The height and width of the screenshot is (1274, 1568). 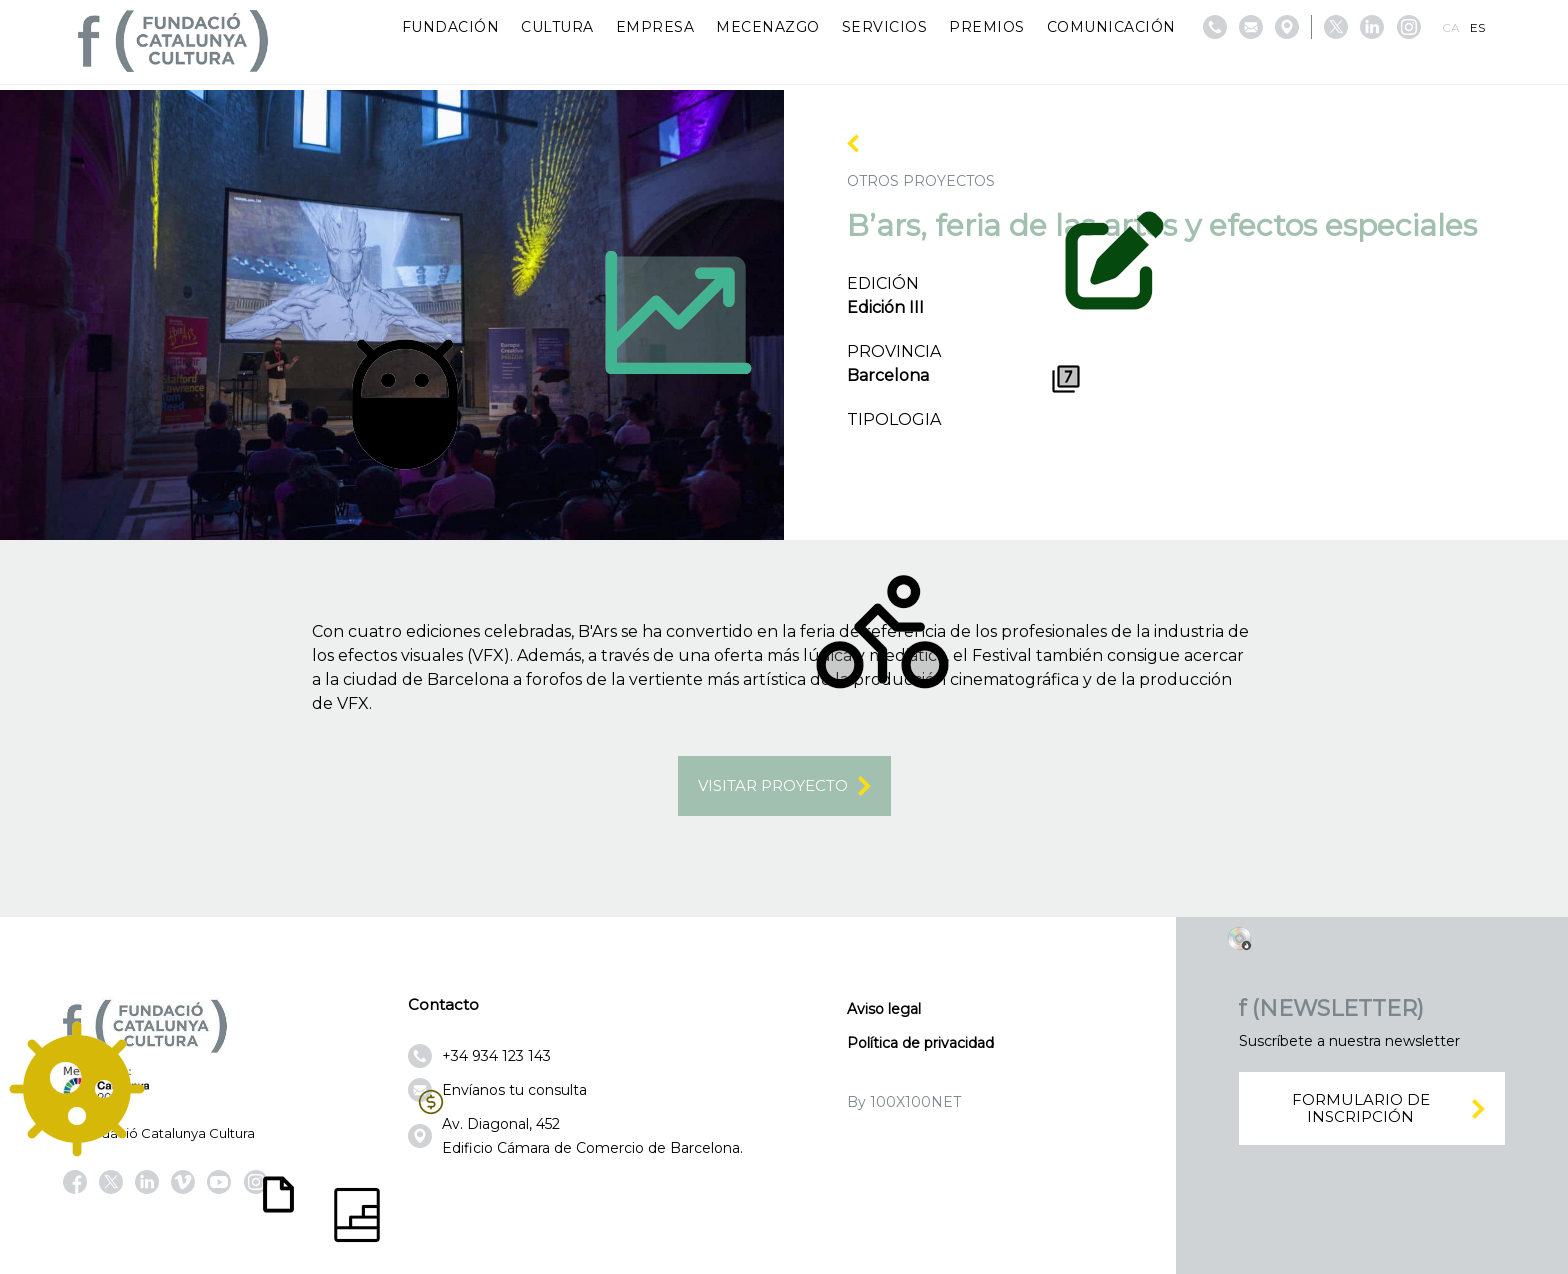 What do you see at coordinates (882, 636) in the screenshot?
I see `access bike rental or cycling options` at bounding box center [882, 636].